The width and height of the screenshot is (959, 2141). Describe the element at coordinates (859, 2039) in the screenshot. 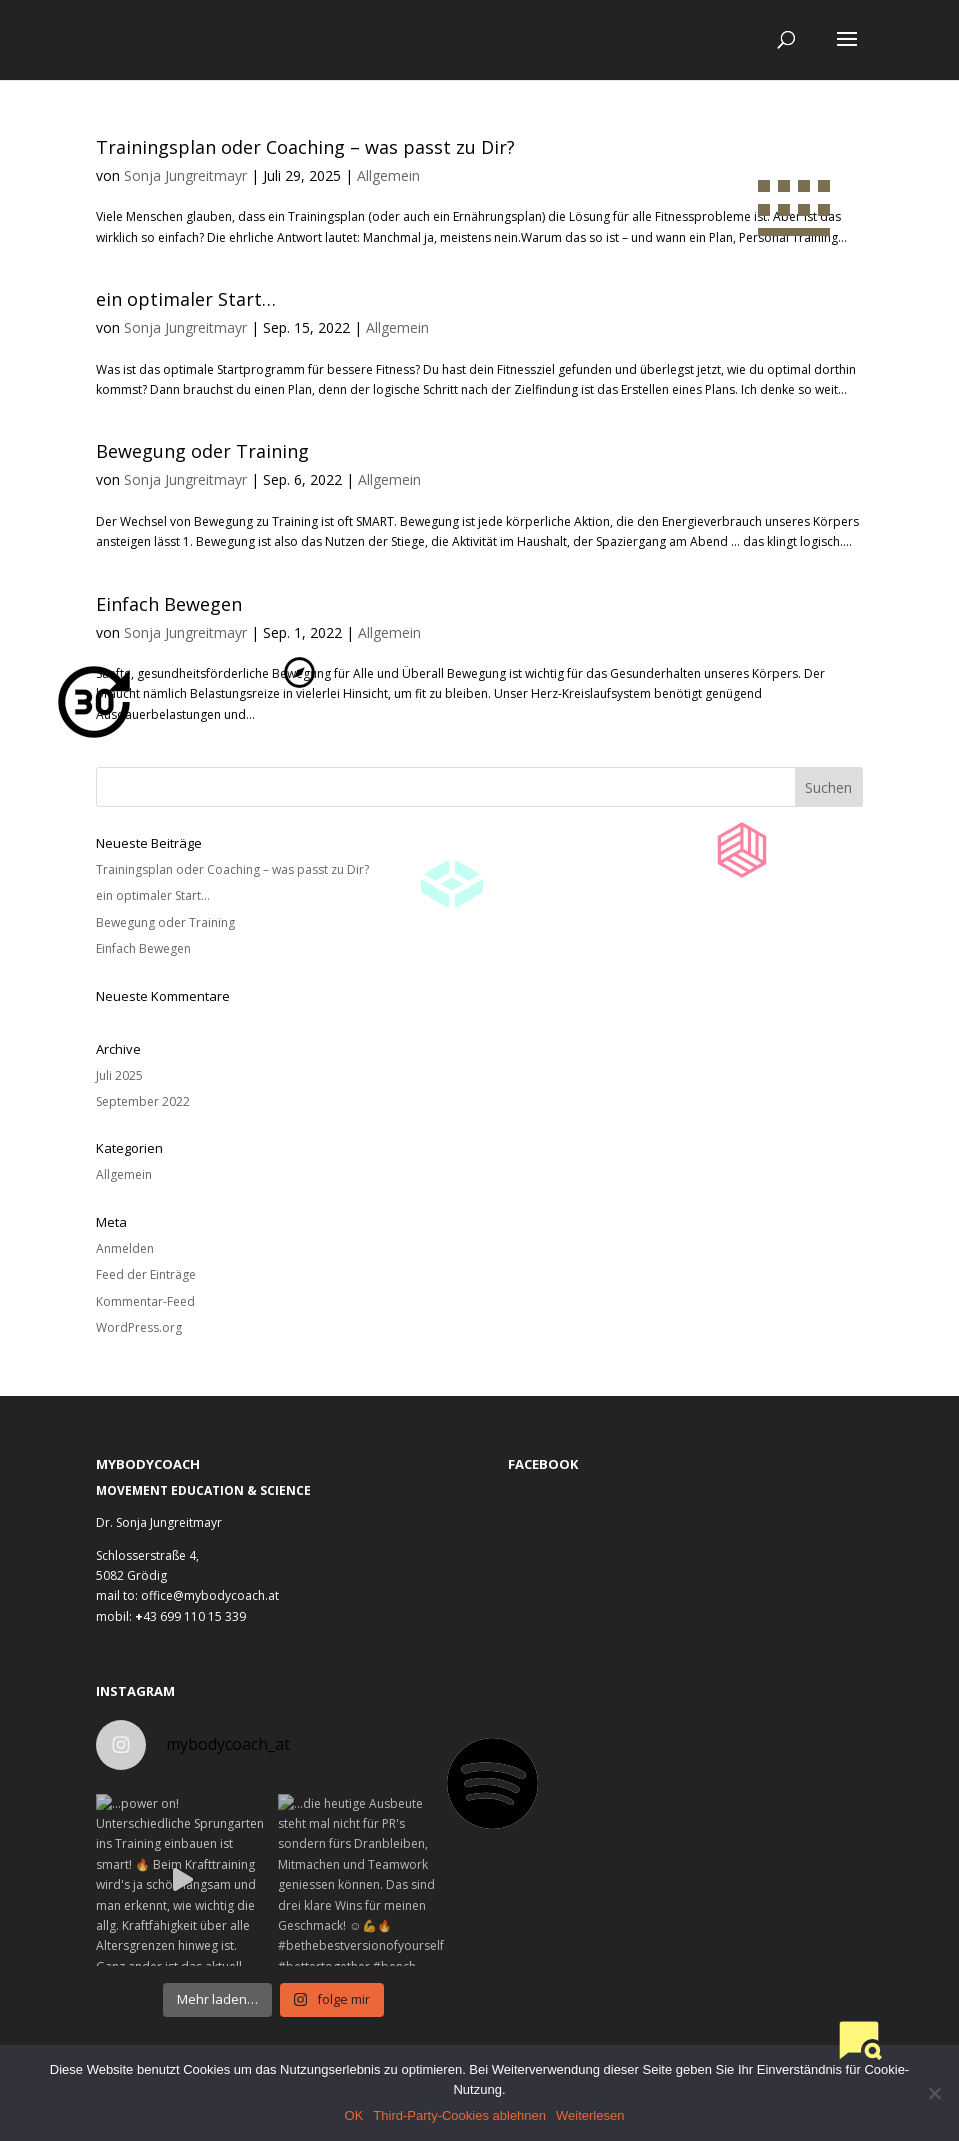

I see `search through chat messages` at that location.